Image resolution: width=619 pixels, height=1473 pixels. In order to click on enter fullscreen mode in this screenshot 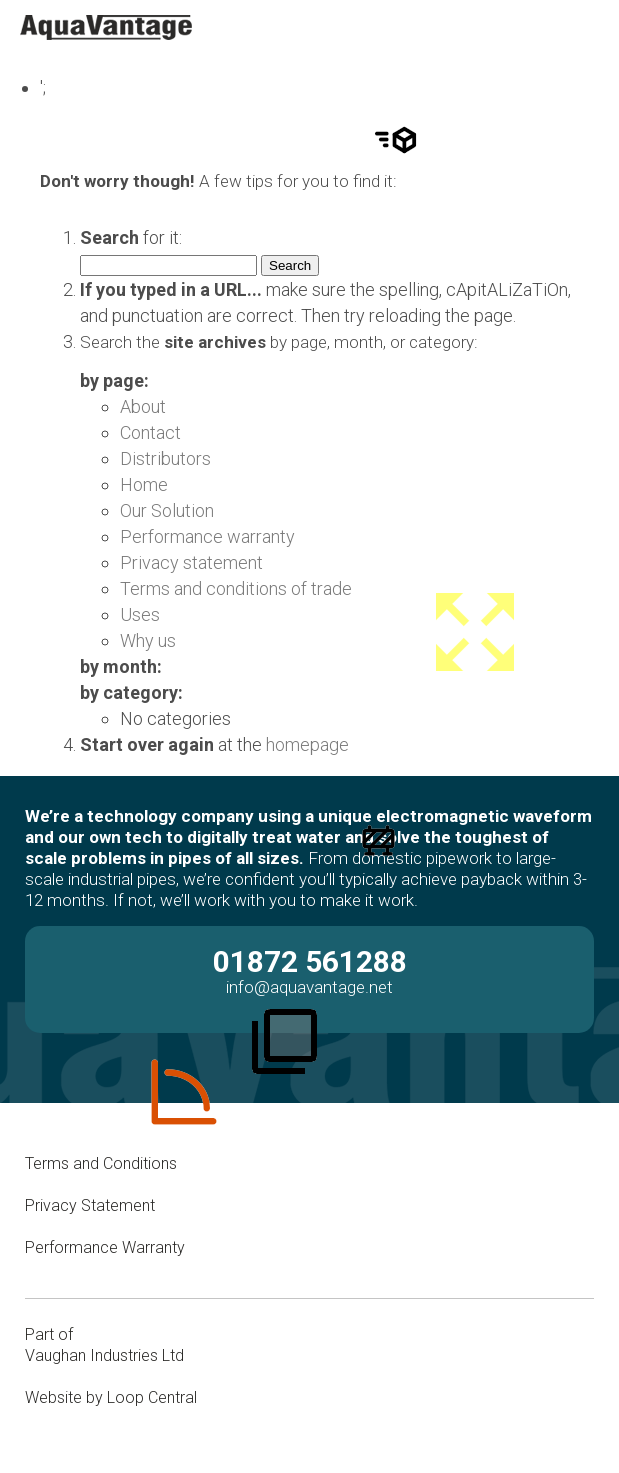, I will do `click(475, 632)`.